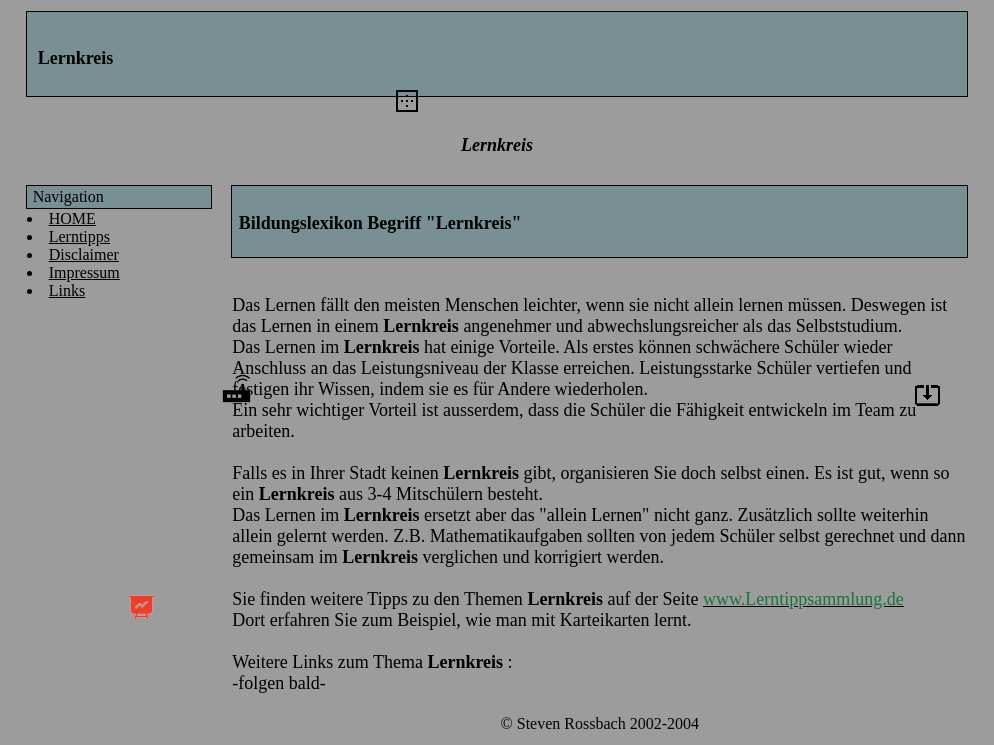  Describe the element at coordinates (927, 395) in the screenshot. I see `download system update` at that location.